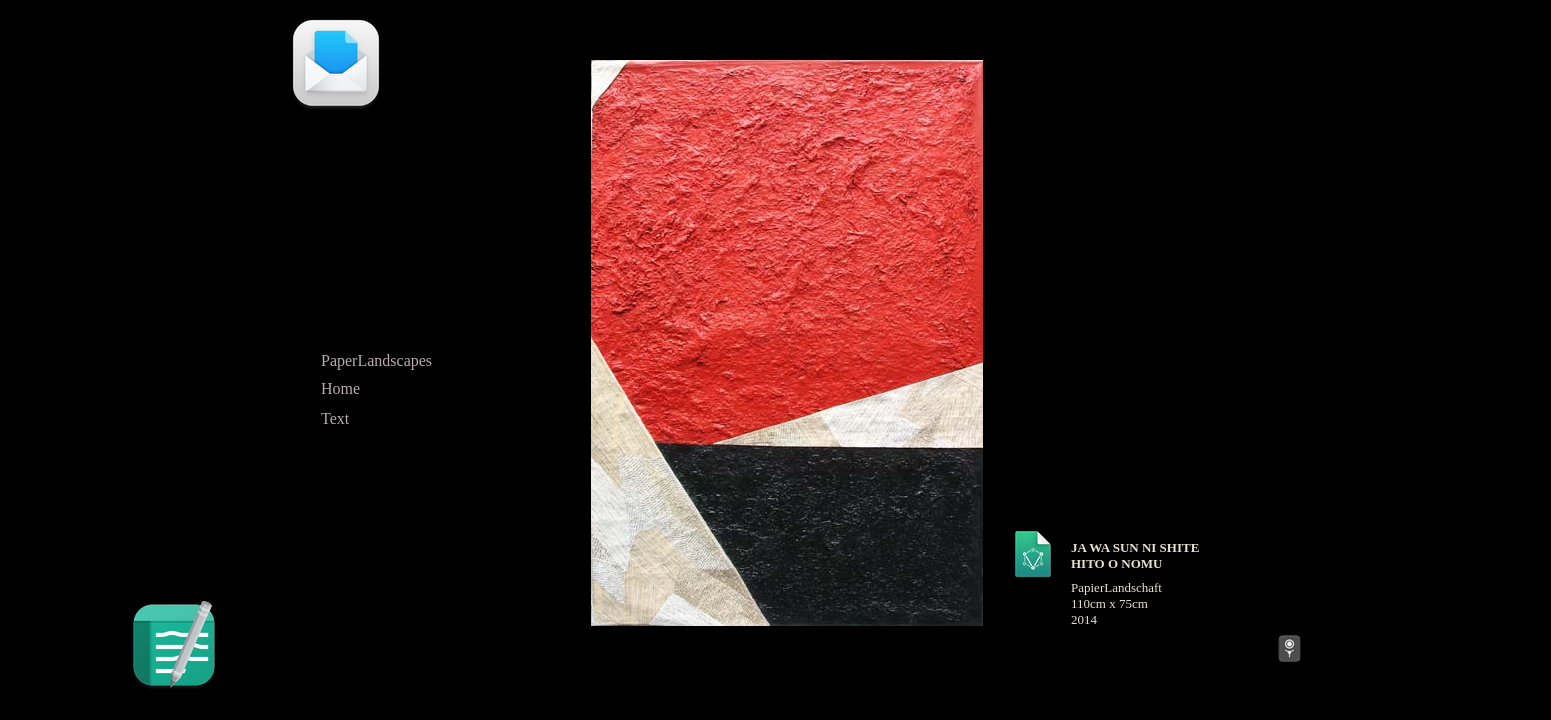  What do you see at coordinates (1289, 648) in the screenshot?
I see `open the backups application` at bounding box center [1289, 648].